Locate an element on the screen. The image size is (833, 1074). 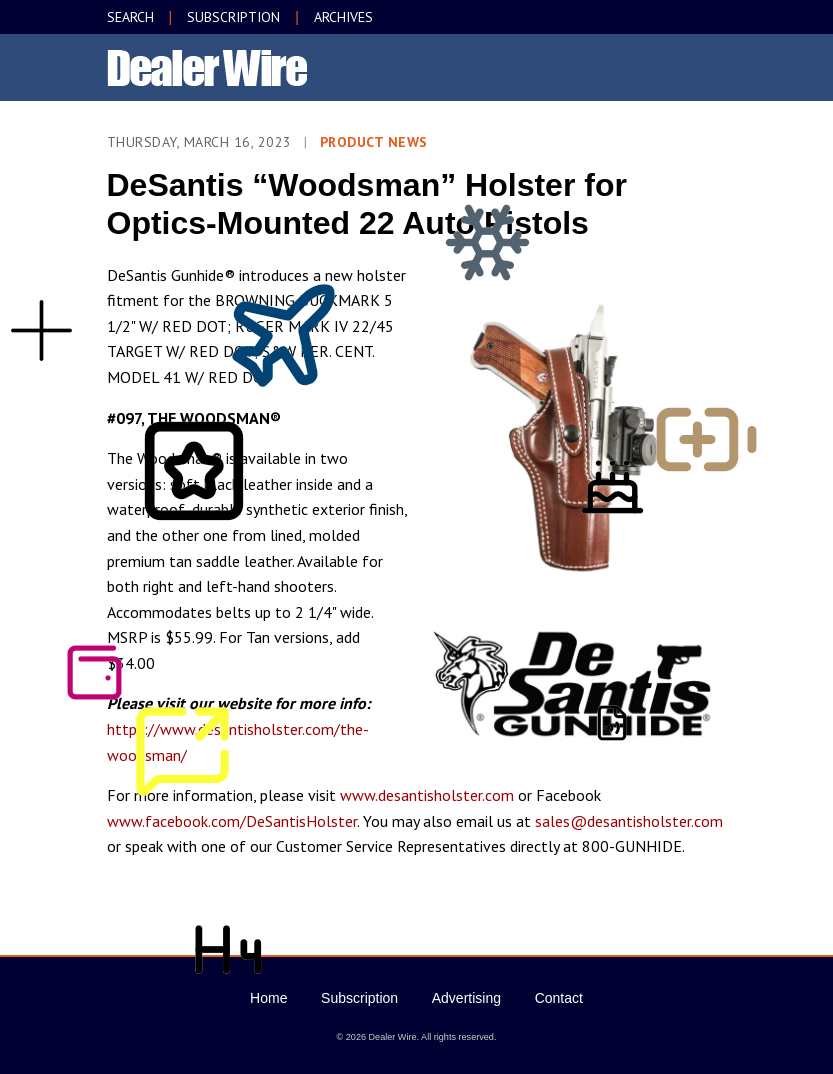
share this conversation is located at coordinates (182, 749).